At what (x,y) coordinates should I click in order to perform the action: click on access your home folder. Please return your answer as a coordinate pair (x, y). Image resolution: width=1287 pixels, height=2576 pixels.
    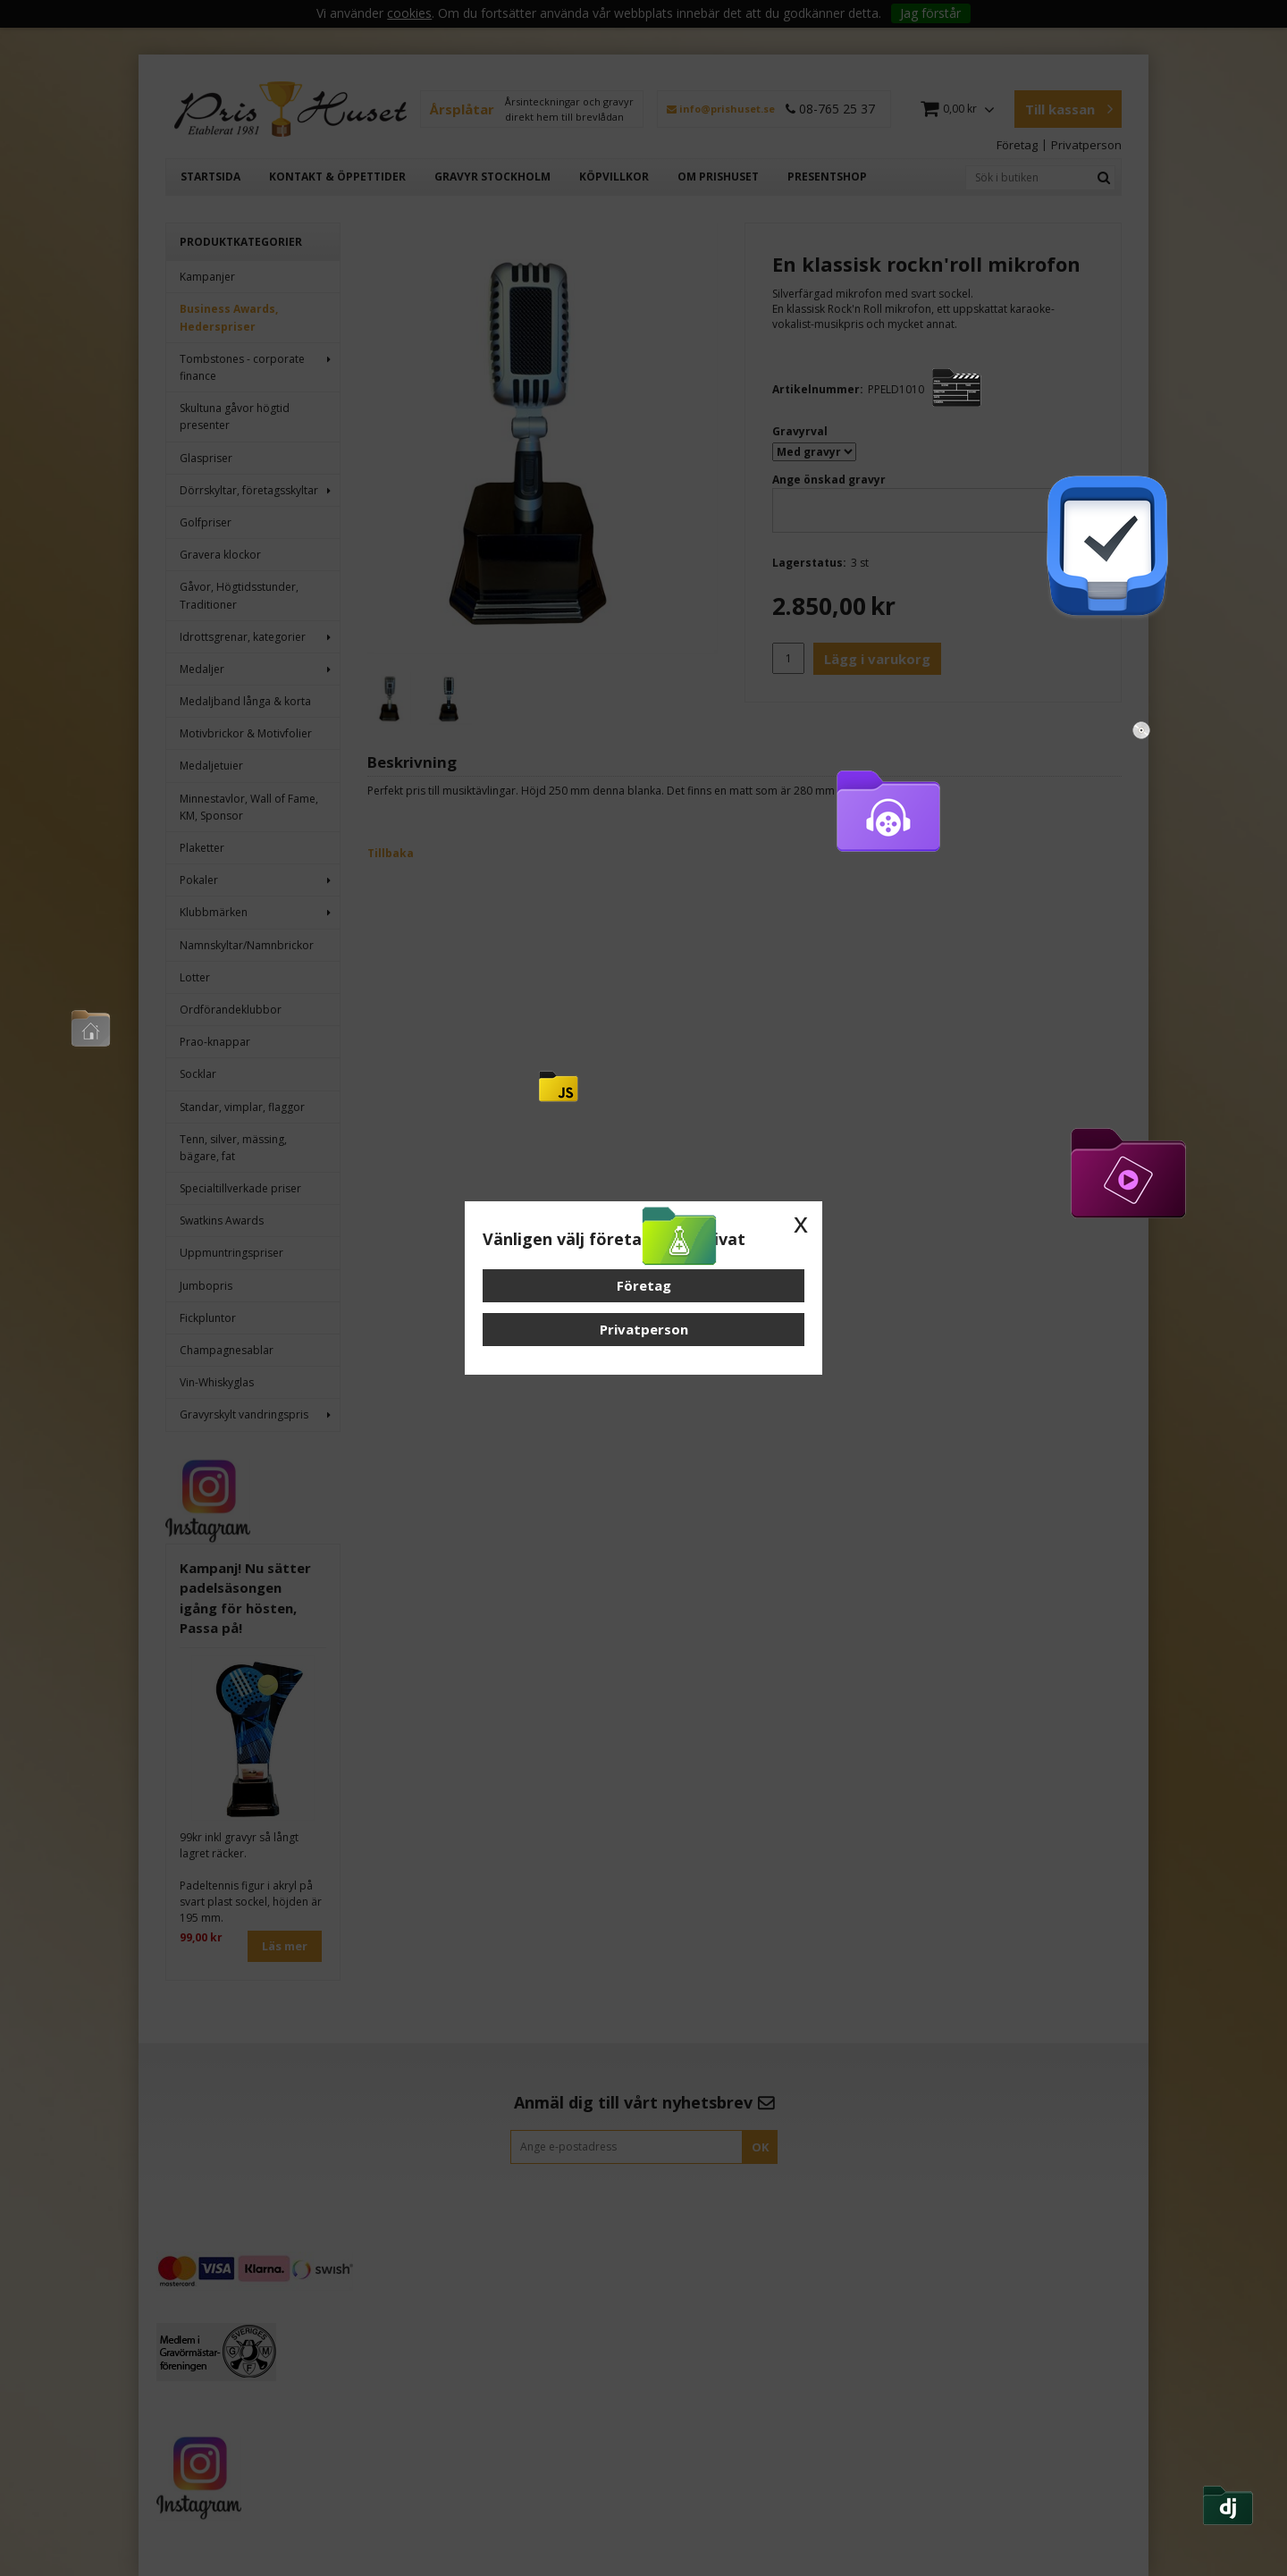
    Looking at the image, I should click on (90, 1028).